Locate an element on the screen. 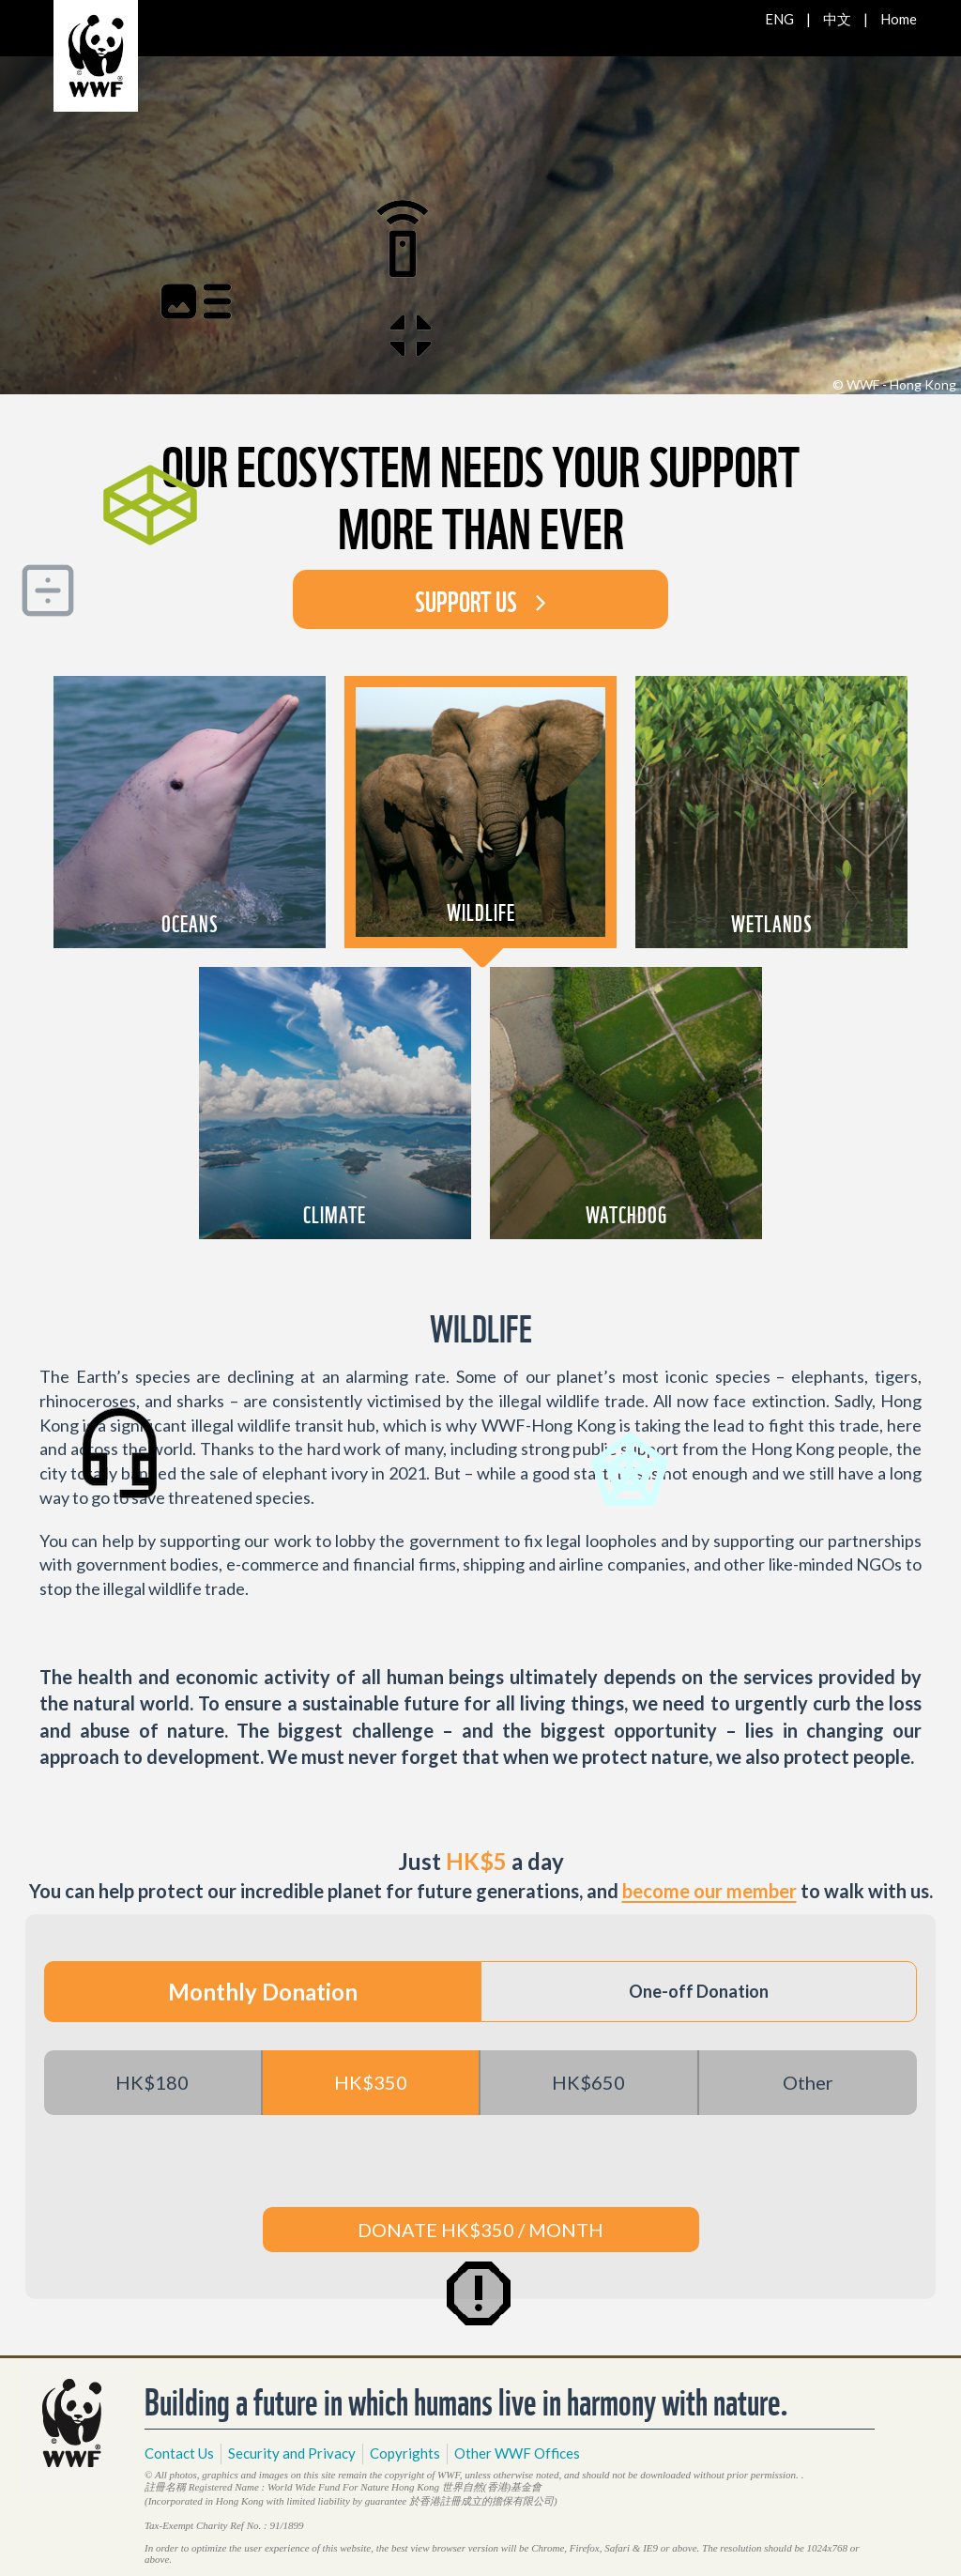 This screenshot has width=961, height=2576. view radar chart analytics is located at coordinates (630, 1469).